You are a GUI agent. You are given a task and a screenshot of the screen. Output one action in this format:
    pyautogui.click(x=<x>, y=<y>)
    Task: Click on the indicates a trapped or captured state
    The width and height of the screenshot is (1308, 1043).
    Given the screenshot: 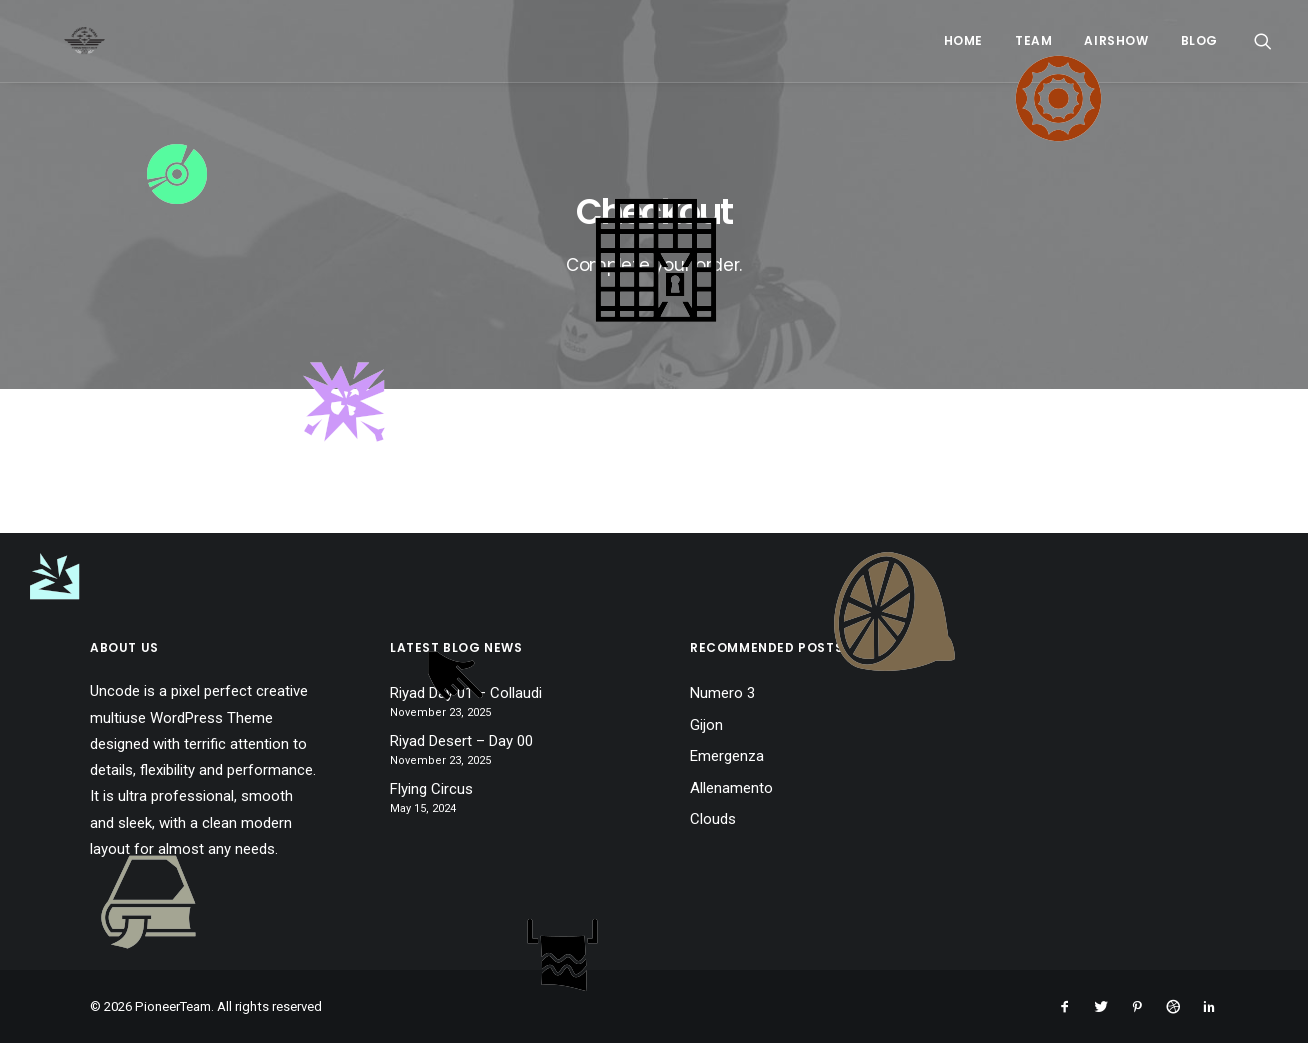 What is the action you would take?
    pyautogui.click(x=656, y=253)
    